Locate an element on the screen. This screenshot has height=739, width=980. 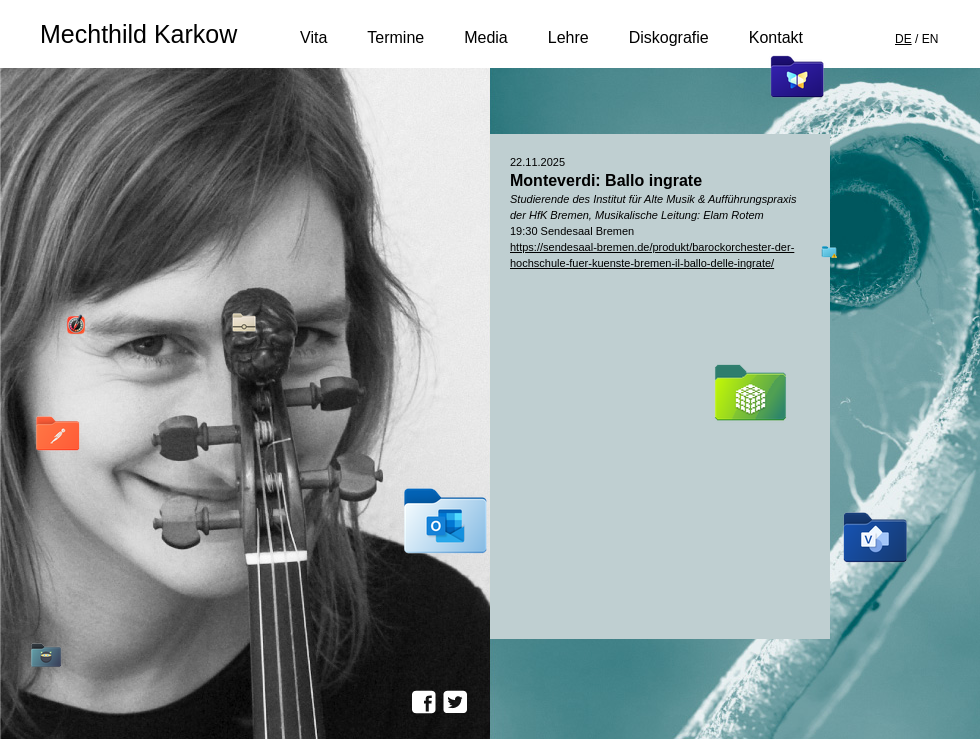
open digital color meter utility is located at coordinates (76, 325).